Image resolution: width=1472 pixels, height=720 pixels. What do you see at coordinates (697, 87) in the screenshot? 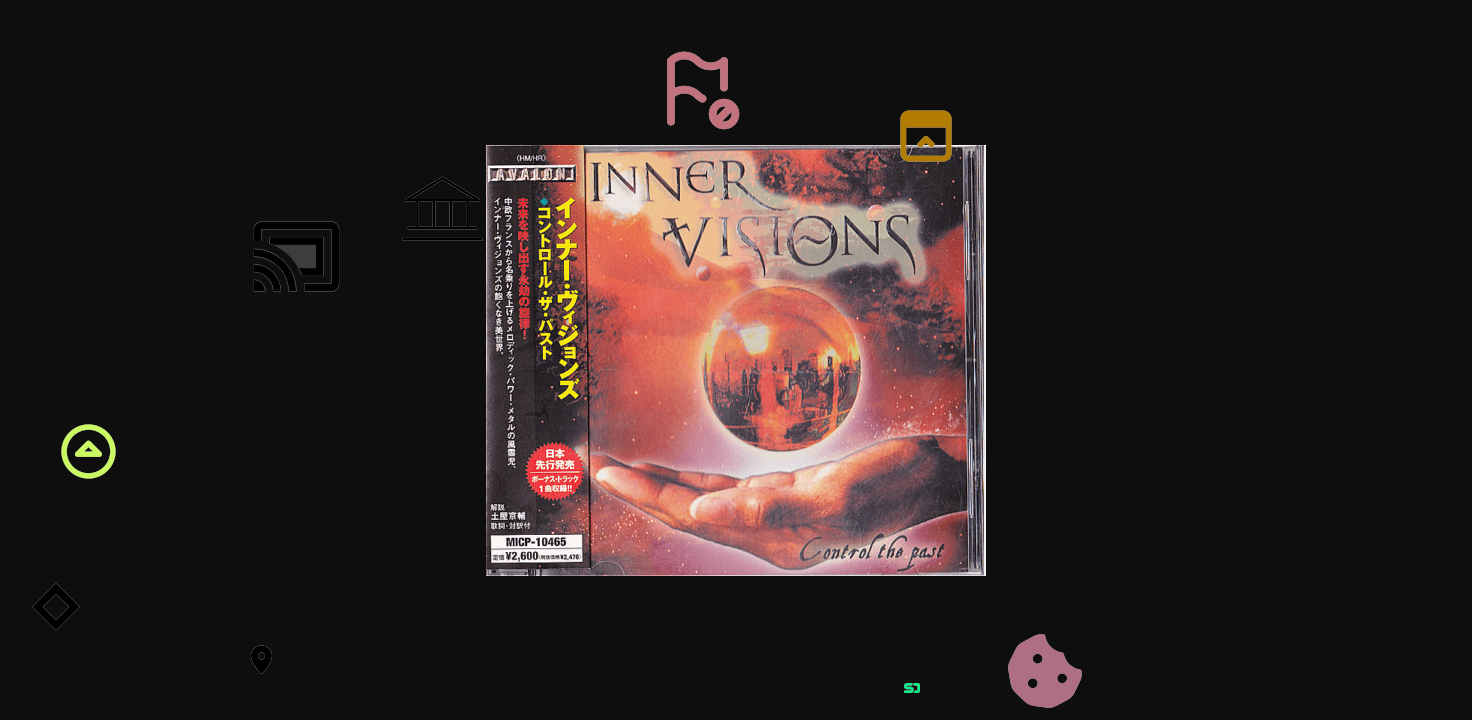
I see `cancel or remove a flagged item` at bounding box center [697, 87].